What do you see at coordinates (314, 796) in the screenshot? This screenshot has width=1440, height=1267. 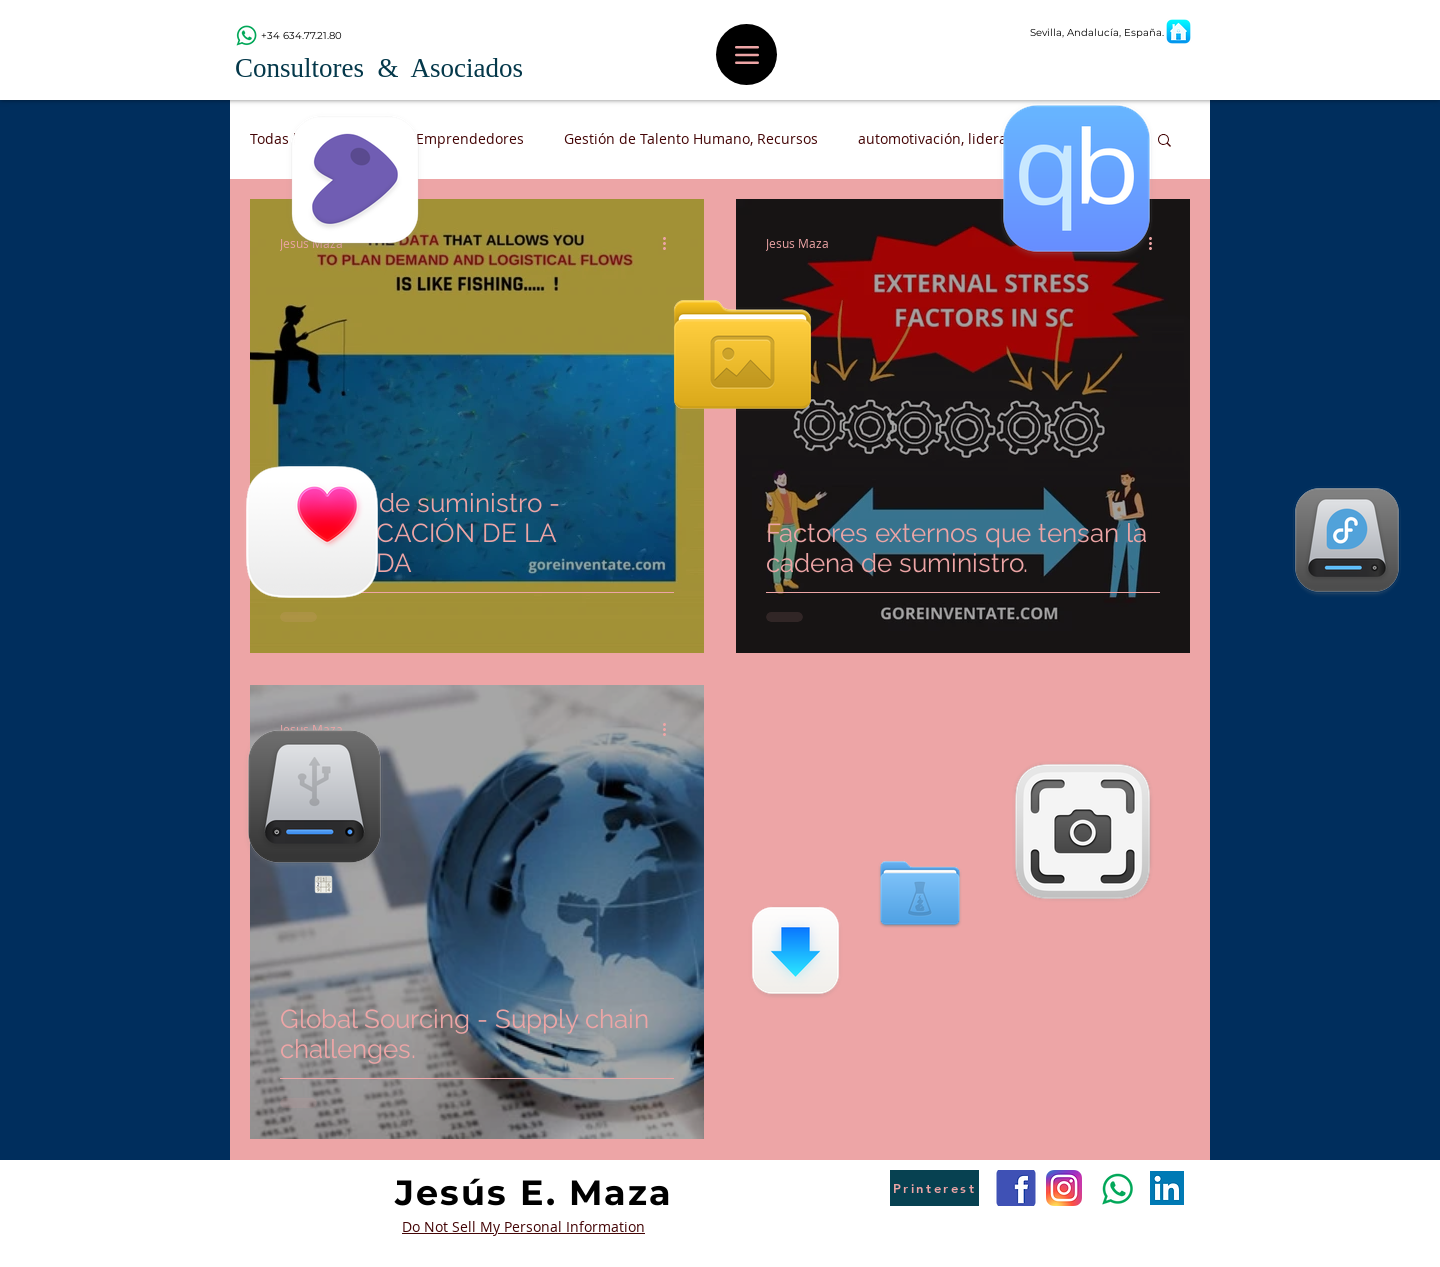 I see `launch ventoy bootable usb creation tool` at bounding box center [314, 796].